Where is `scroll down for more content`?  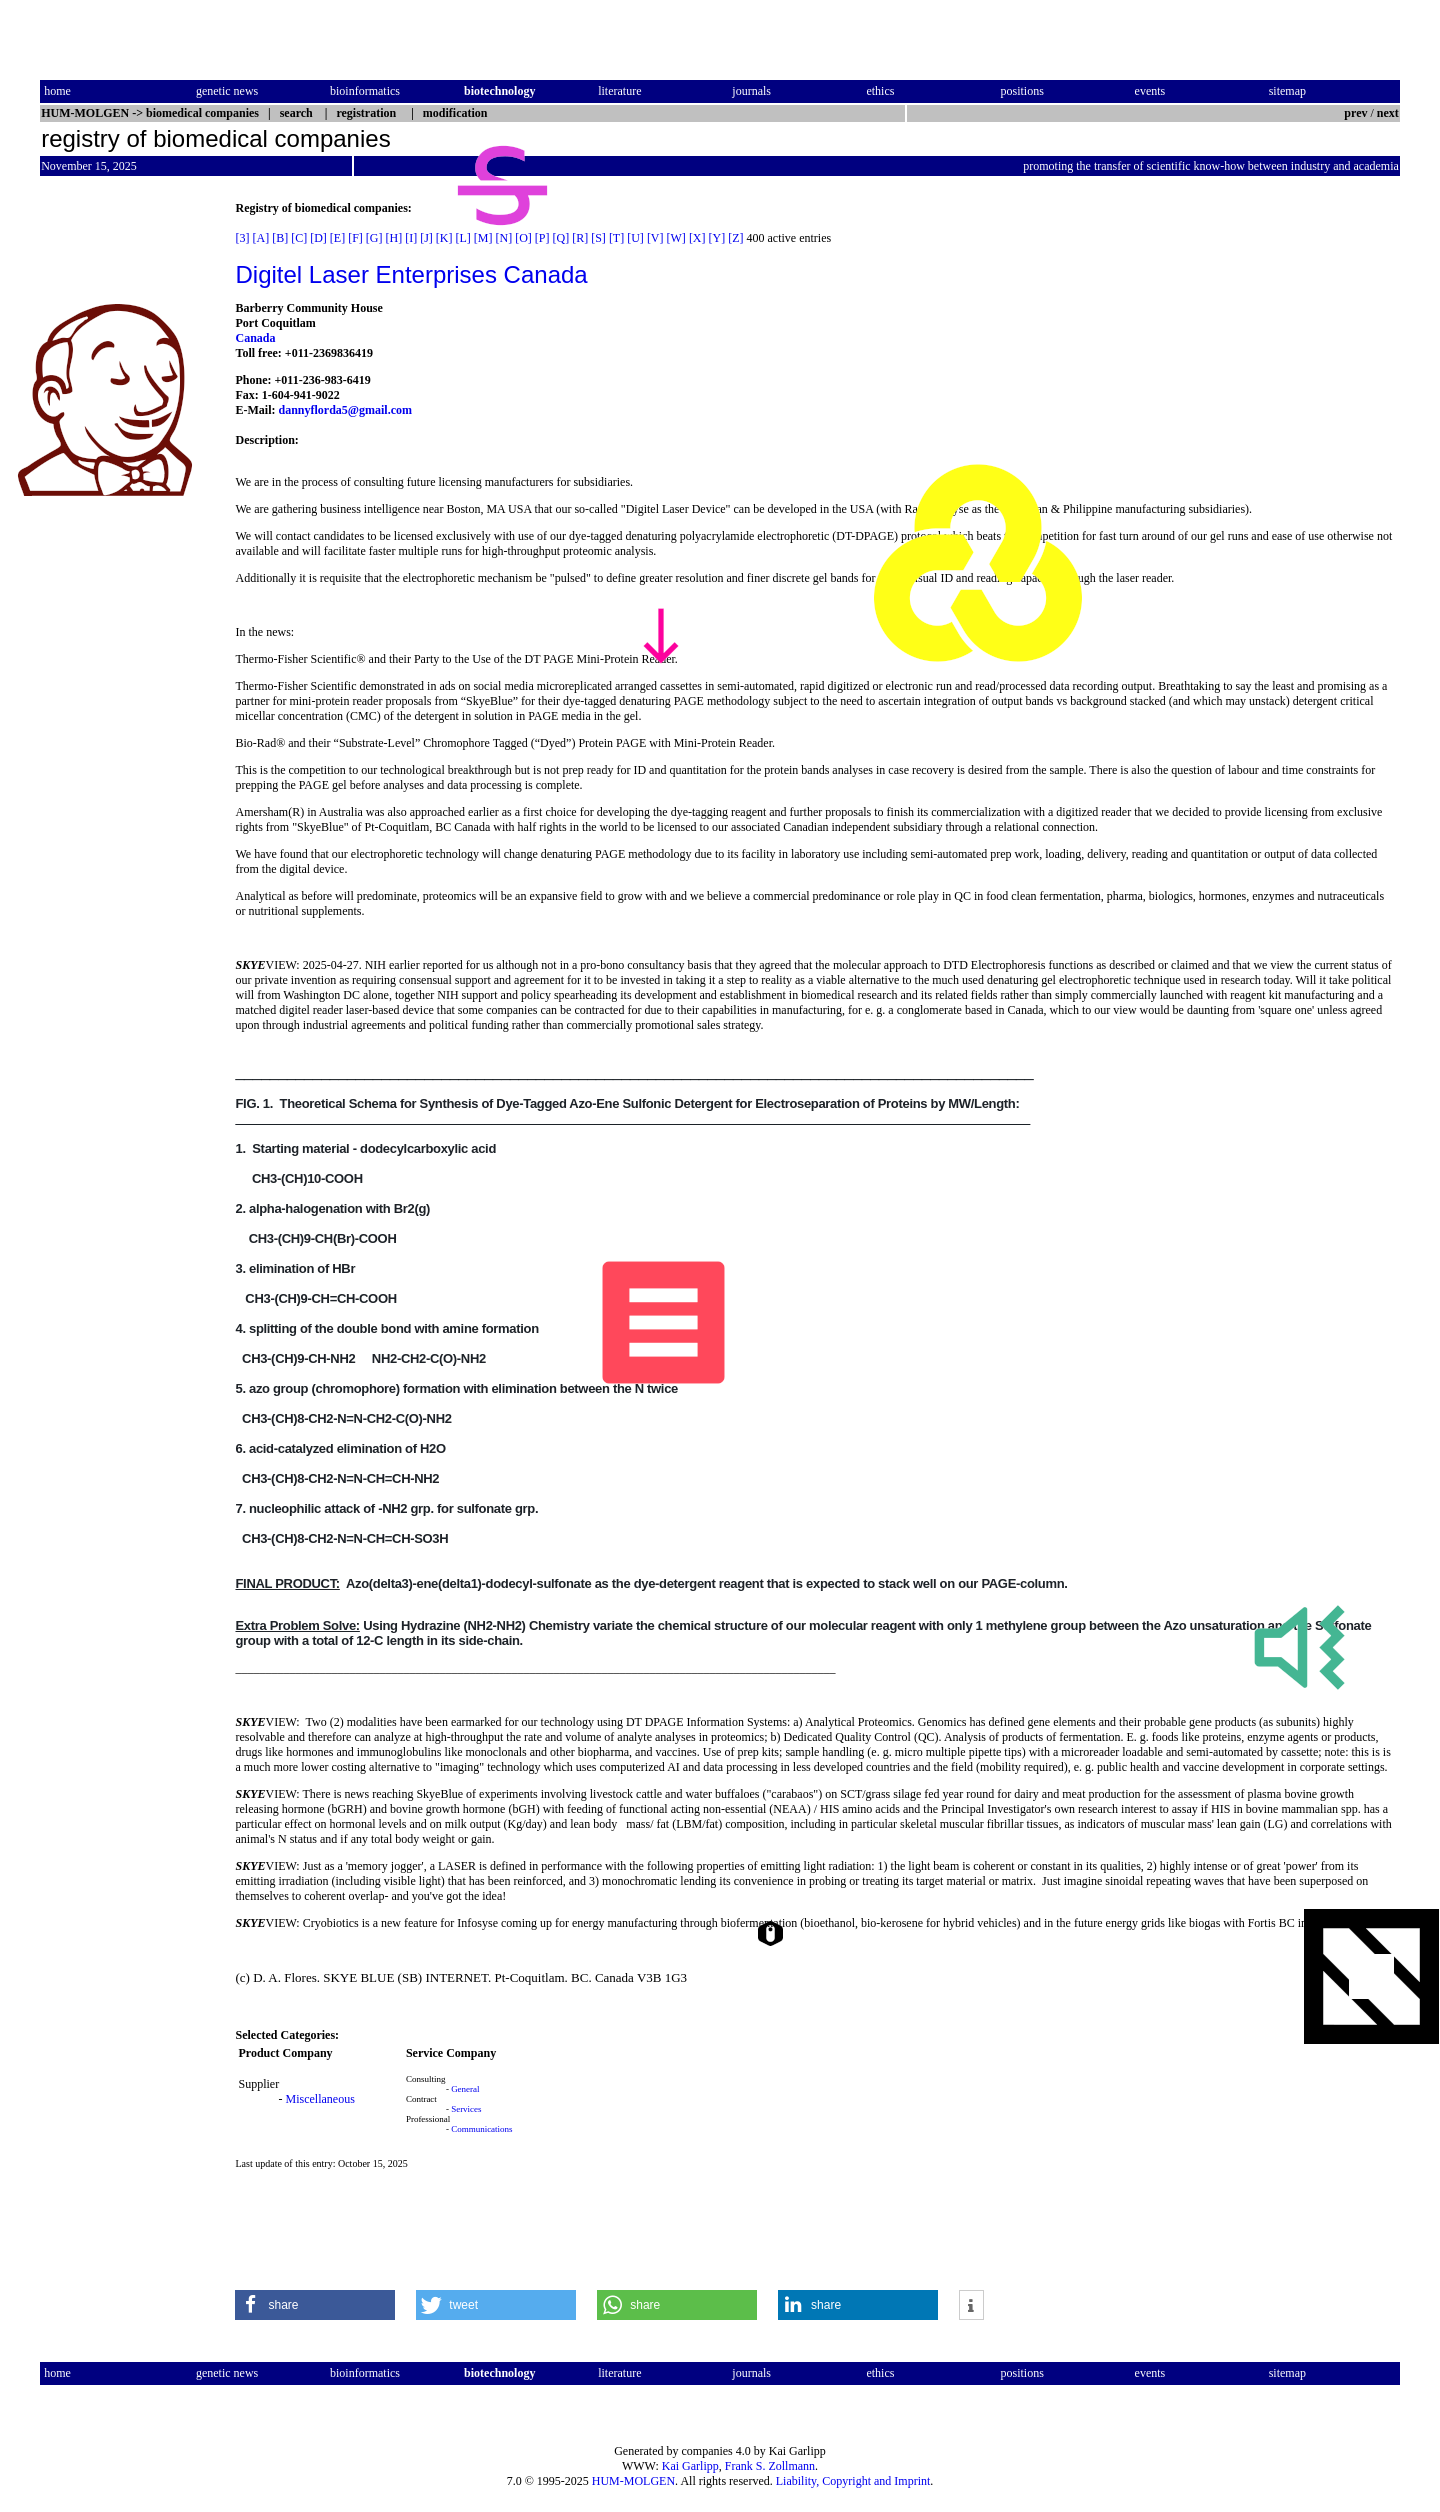 scroll down for more content is located at coordinates (661, 636).